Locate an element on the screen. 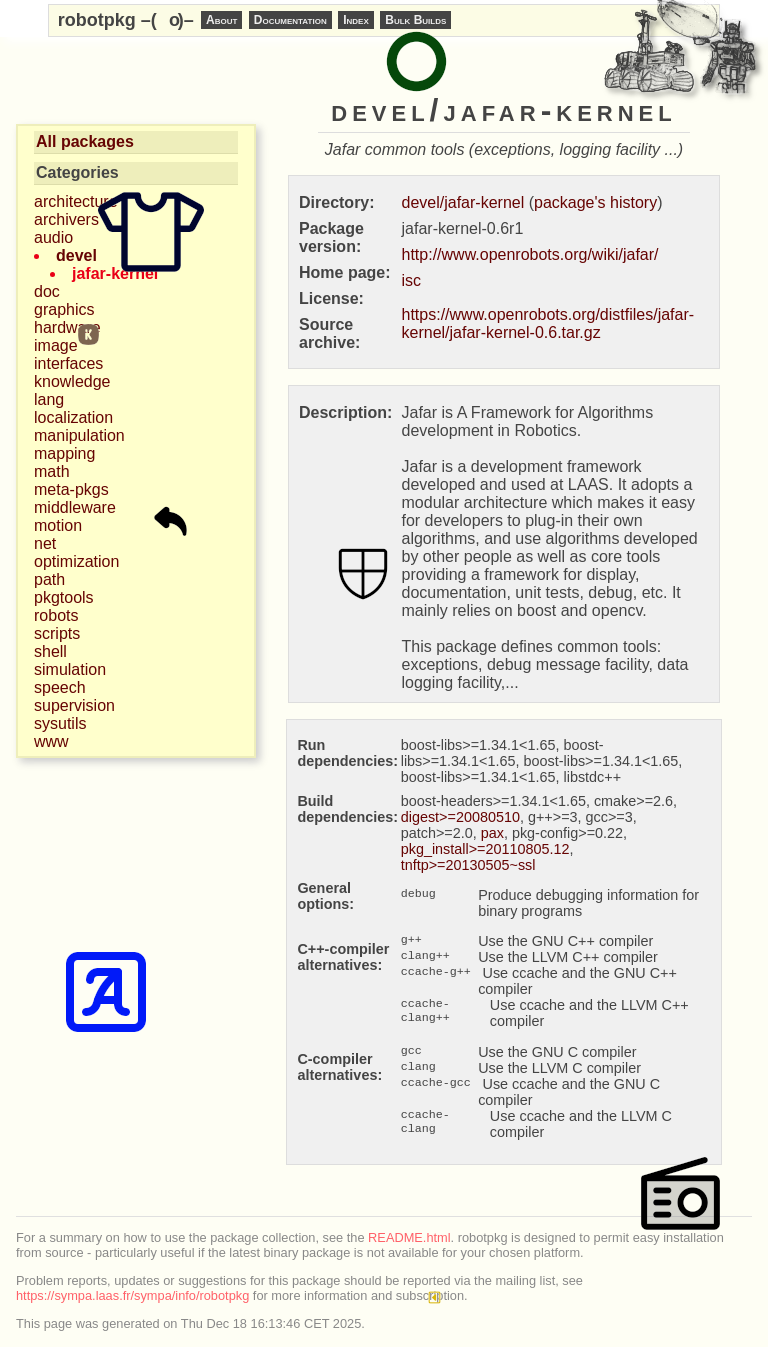 This screenshot has width=768, height=1347. change font or typeface settings is located at coordinates (106, 992).